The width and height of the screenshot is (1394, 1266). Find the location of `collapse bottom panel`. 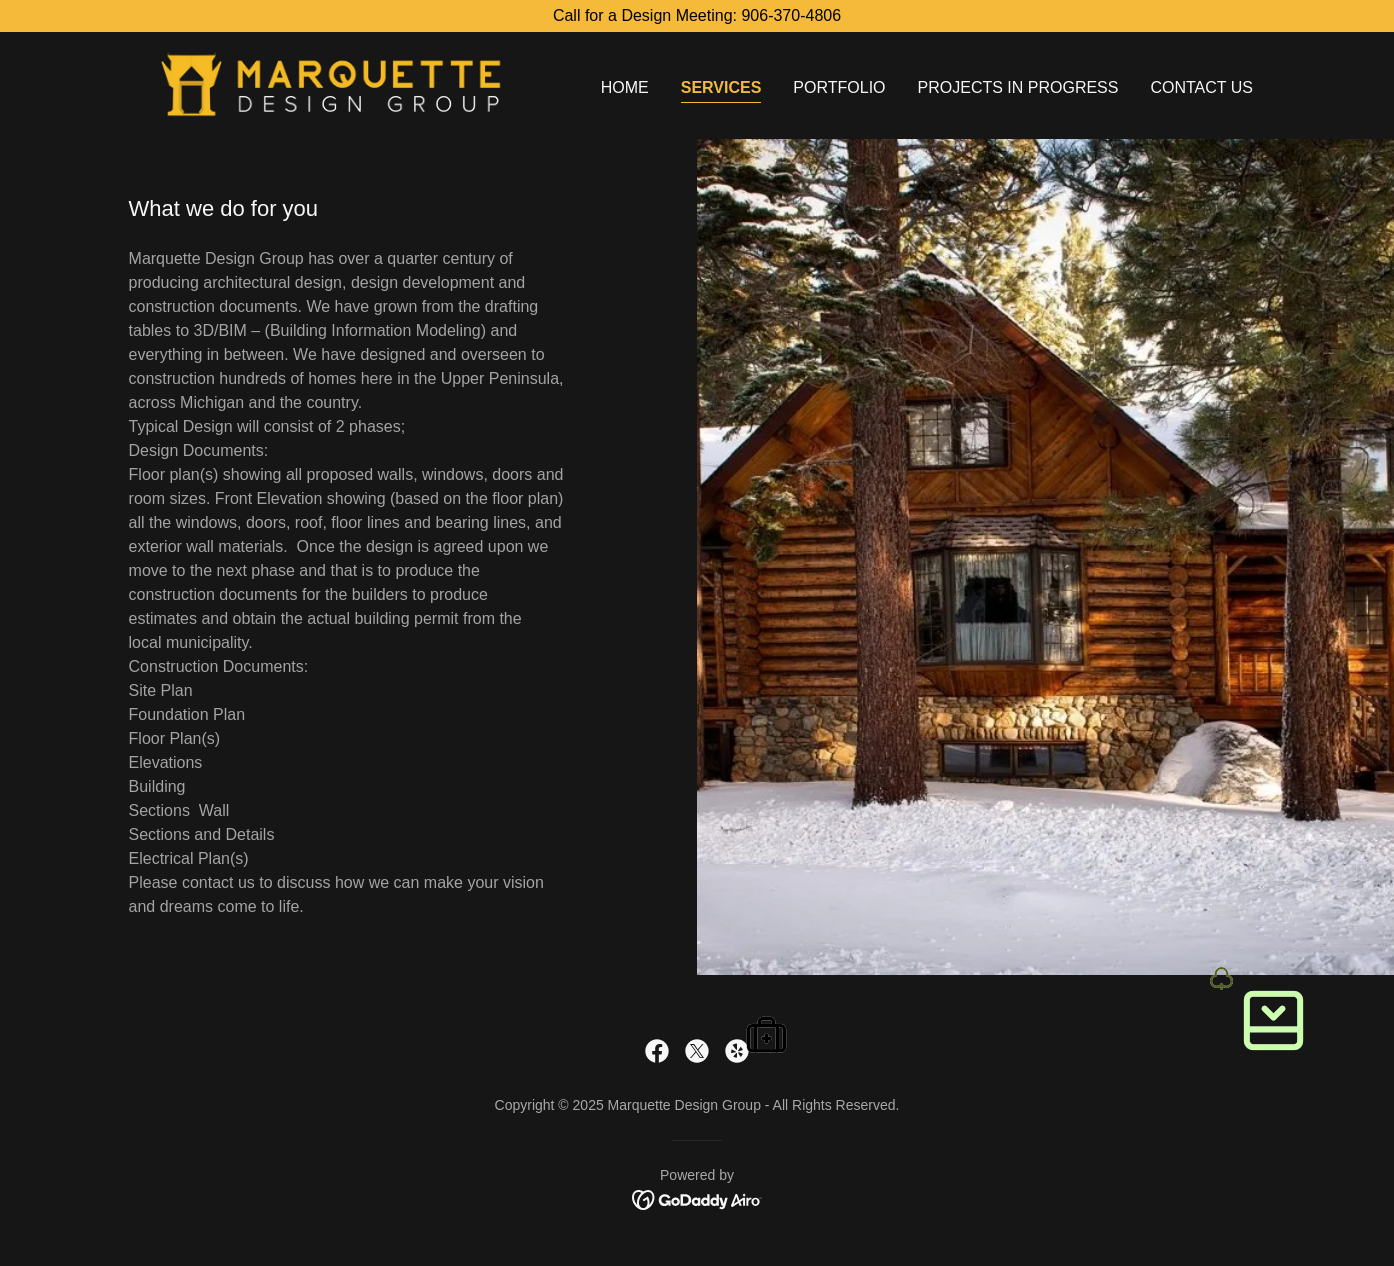

collapse bottom panel is located at coordinates (1273, 1020).